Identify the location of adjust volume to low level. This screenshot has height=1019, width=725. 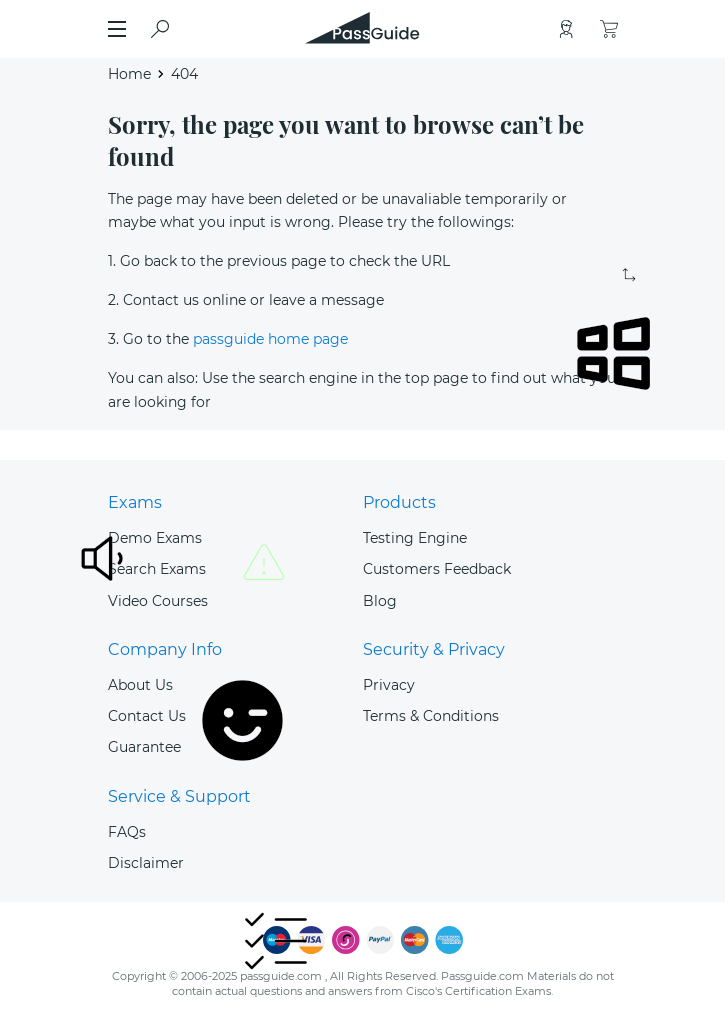
(105, 558).